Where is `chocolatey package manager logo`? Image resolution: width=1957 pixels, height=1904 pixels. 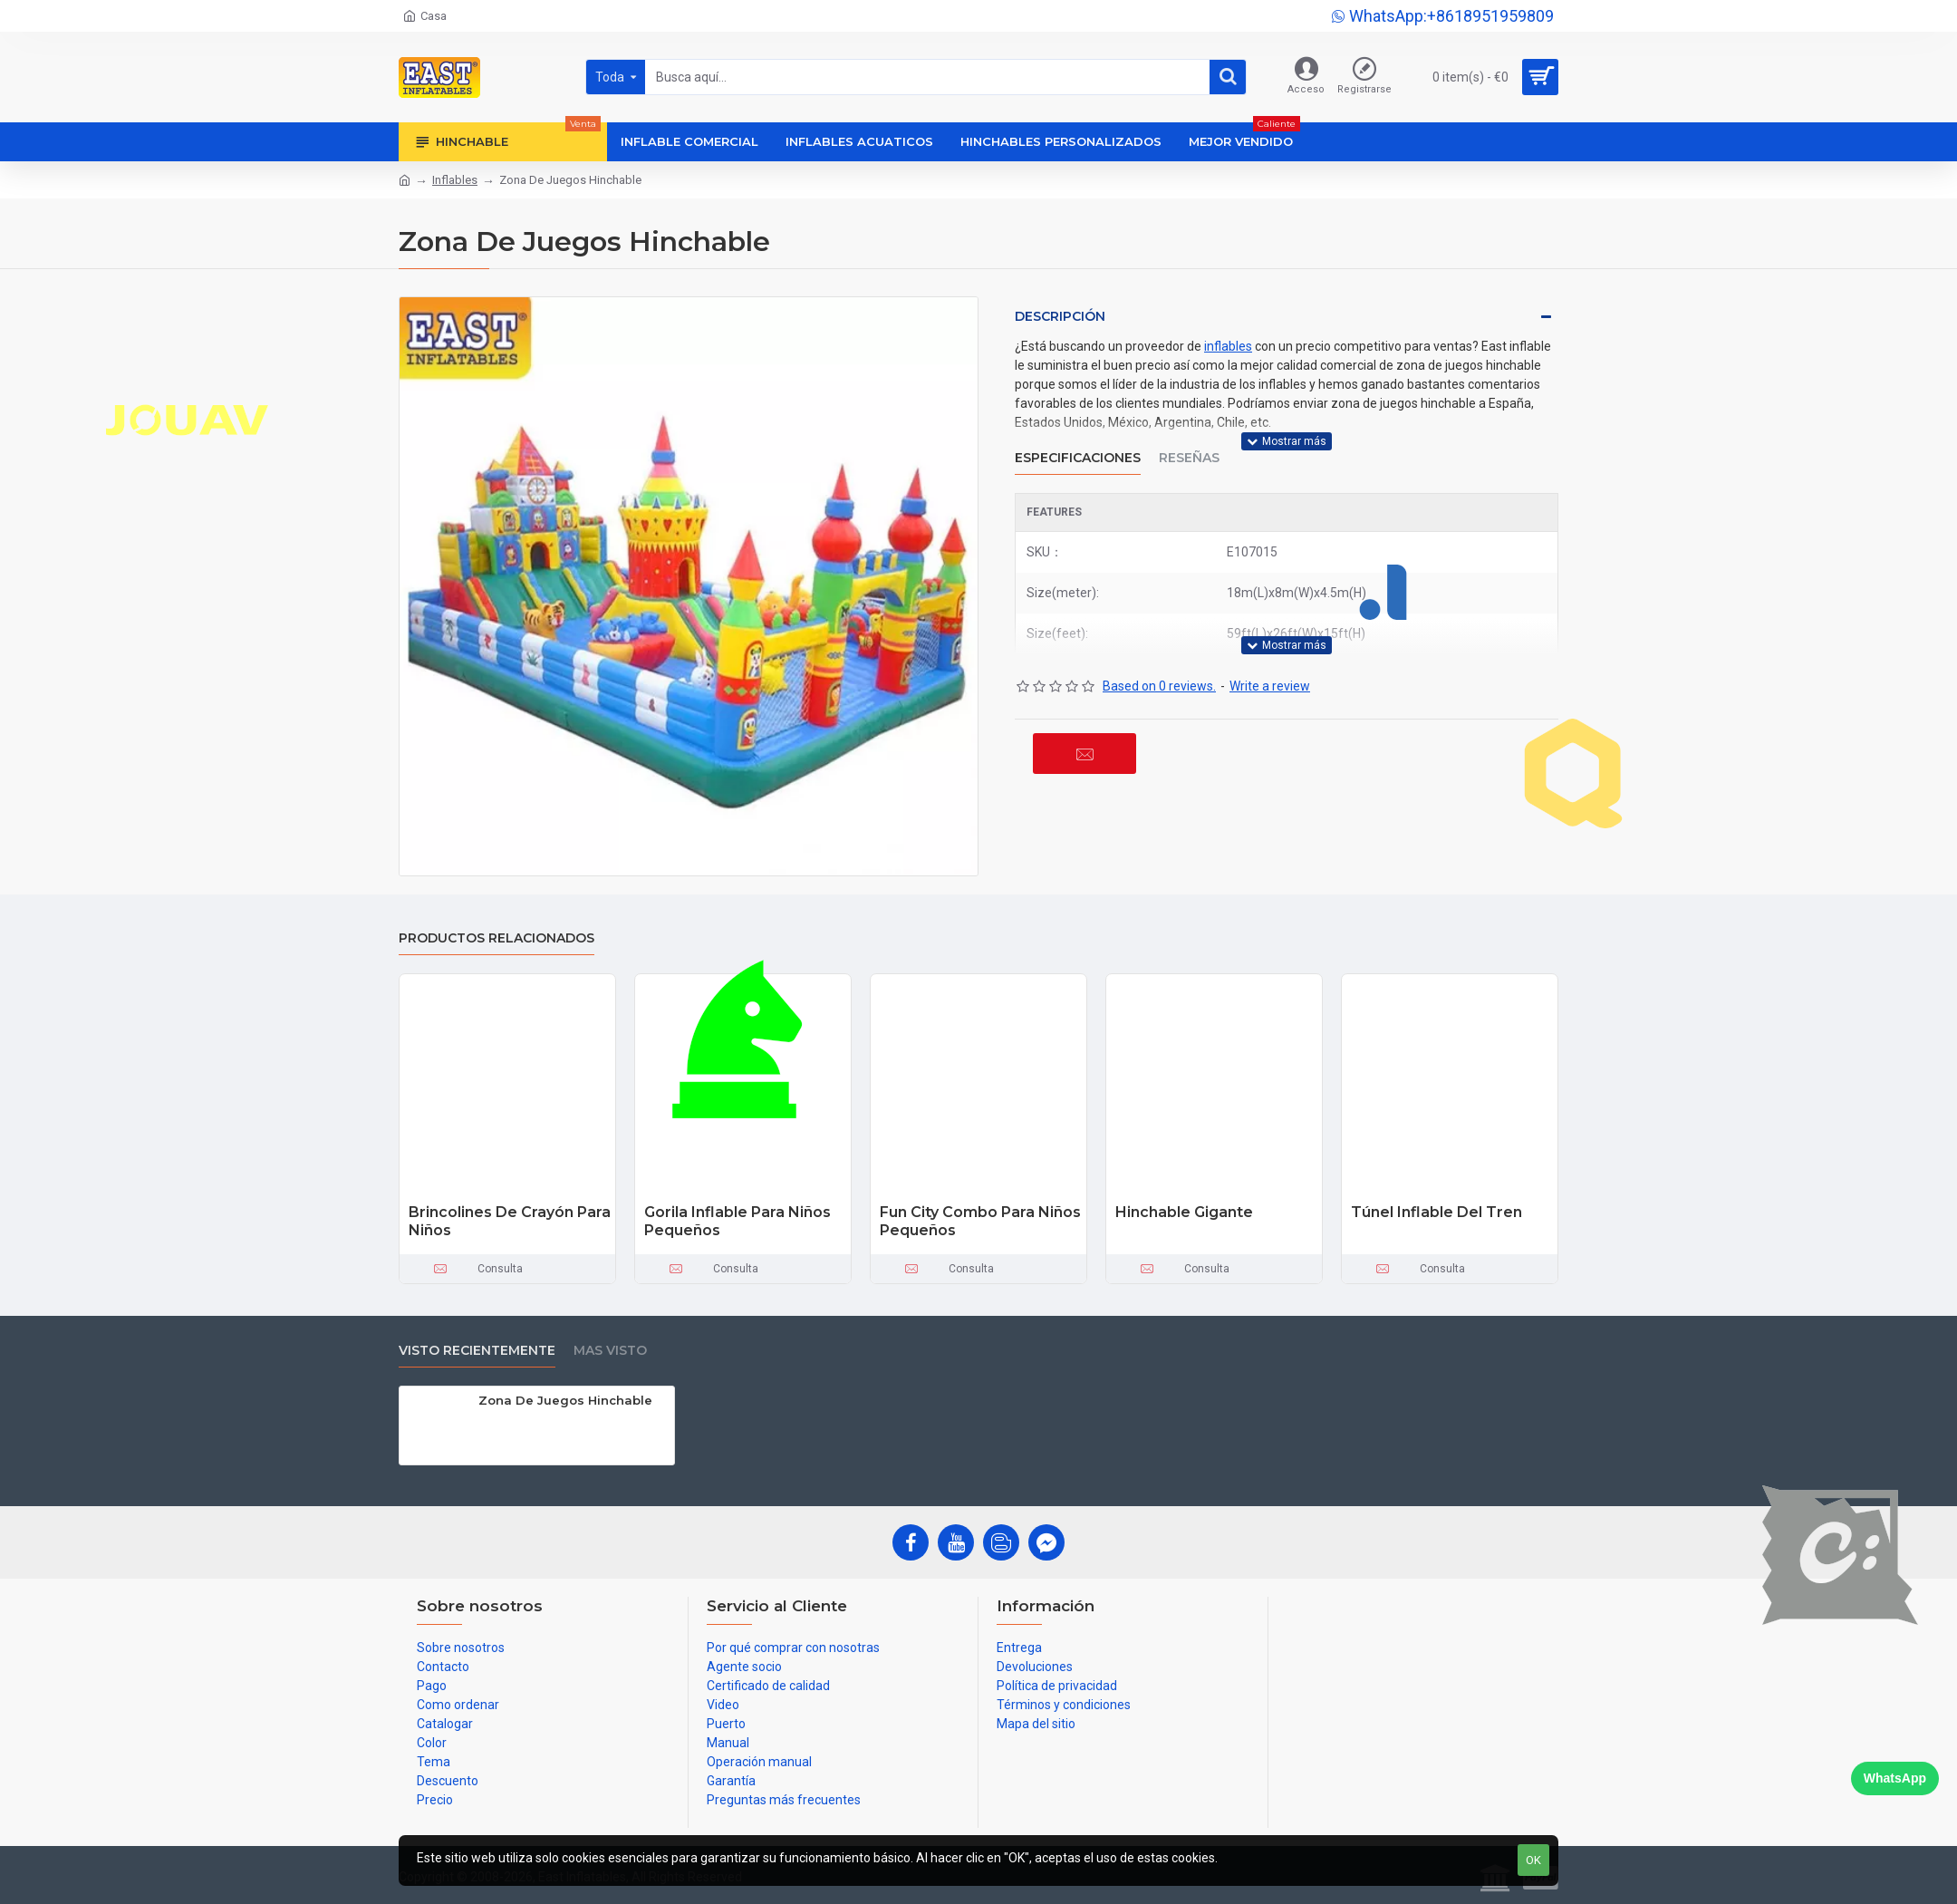
chocolatey package manager logo is located at coordinates (1840, 1555).